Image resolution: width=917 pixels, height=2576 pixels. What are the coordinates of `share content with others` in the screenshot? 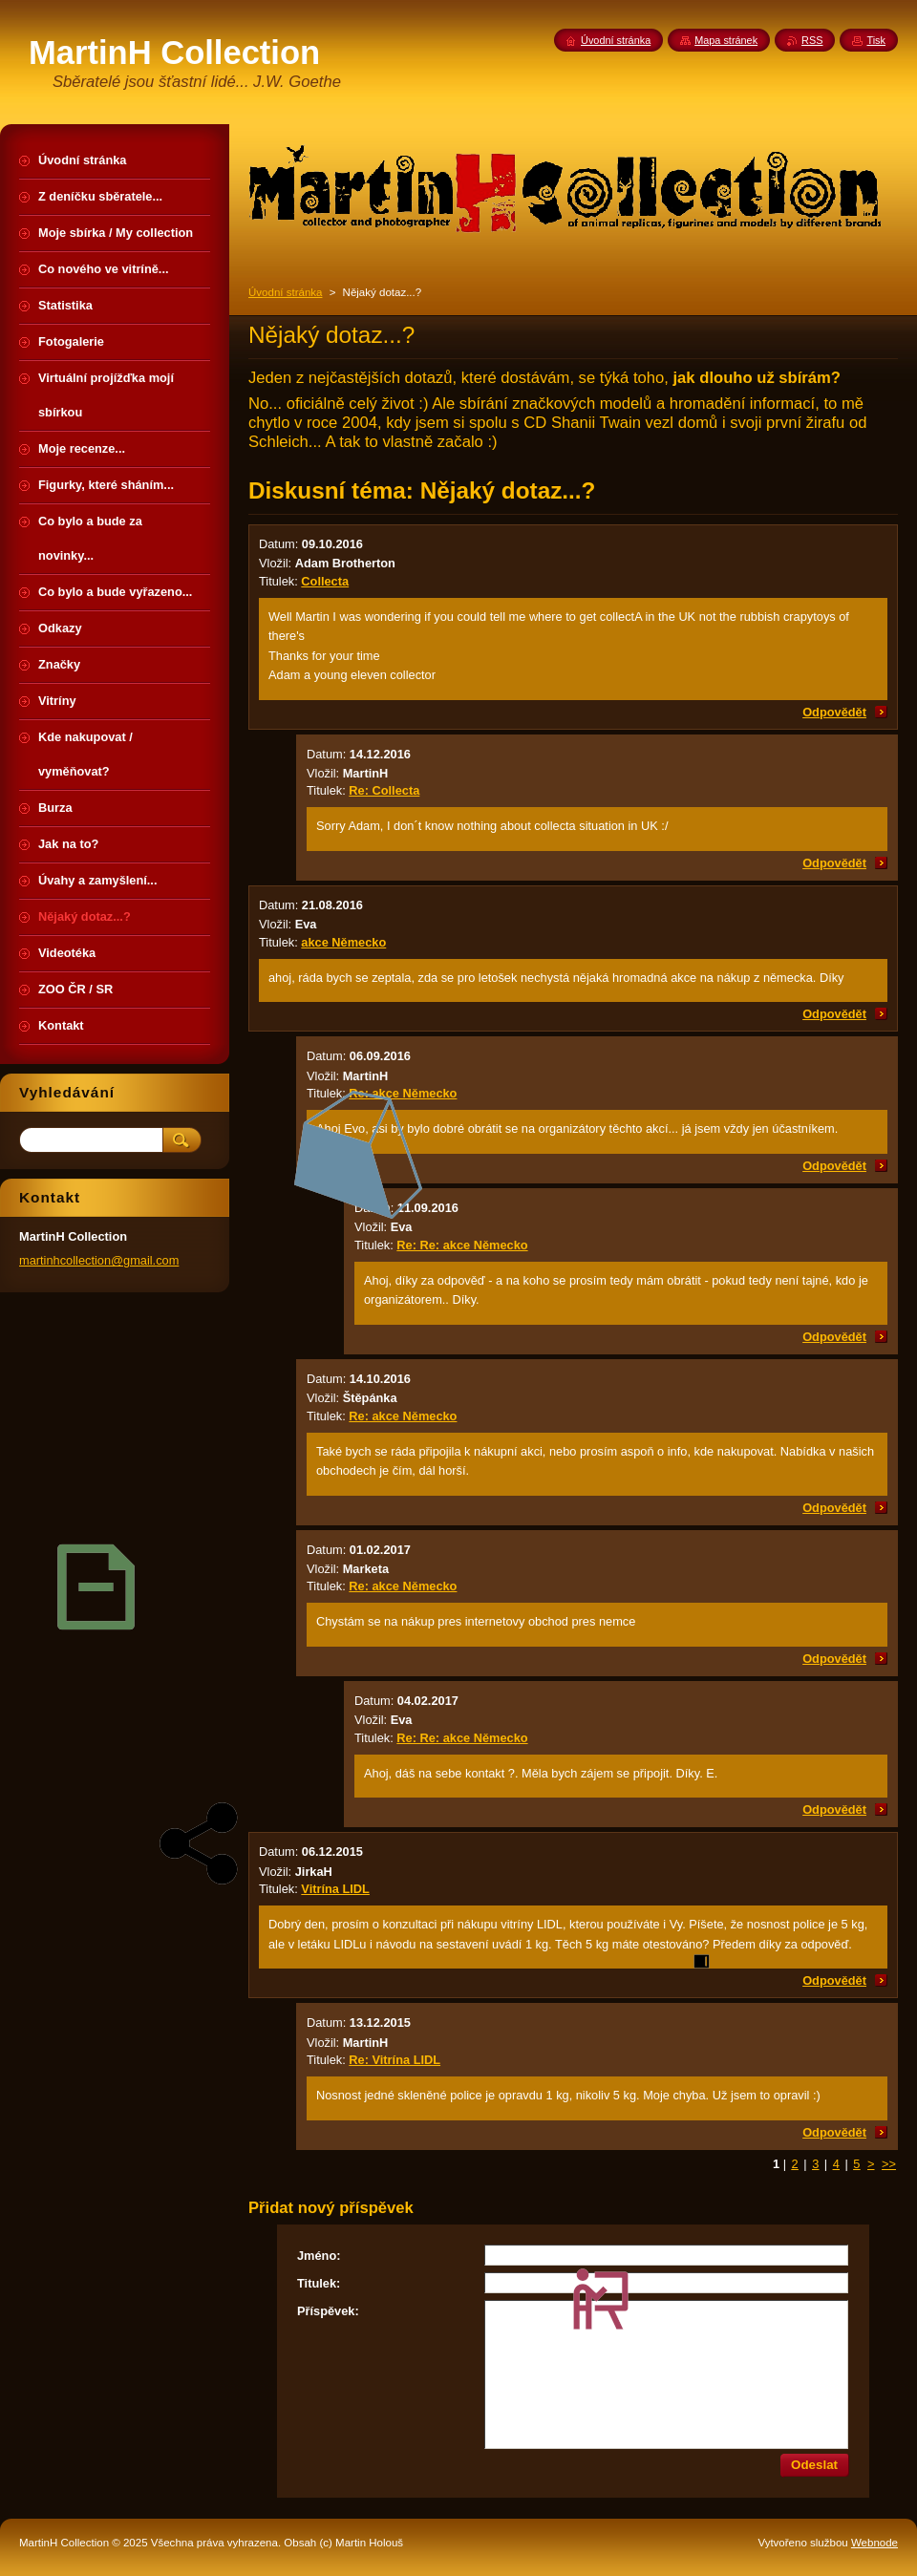 It's located at (201, 1843).